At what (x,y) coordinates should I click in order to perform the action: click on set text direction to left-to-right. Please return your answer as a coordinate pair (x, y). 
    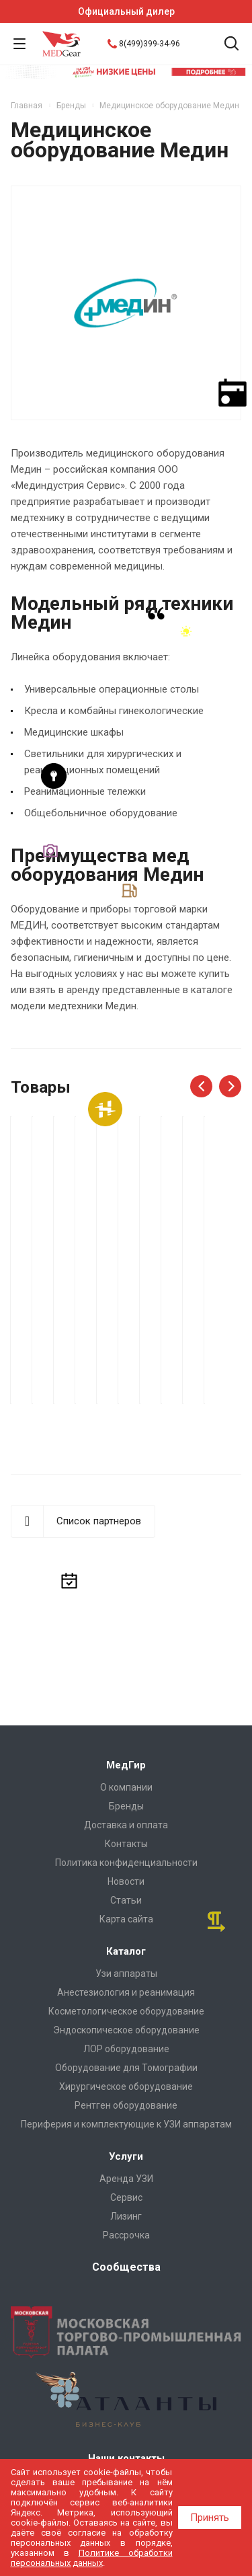
    Looking at the image, I should click on (215, 1921).